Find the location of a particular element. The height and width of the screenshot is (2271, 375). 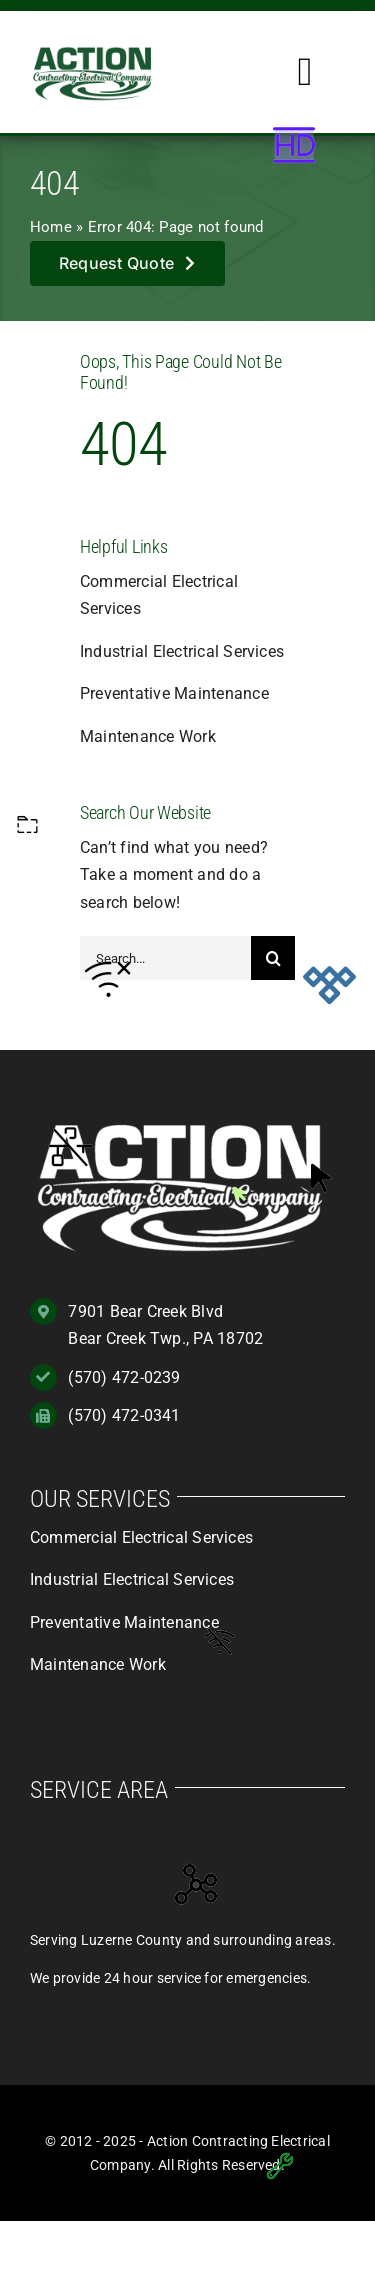

cursor or pointer indicator is located at coordinates (320, 1178).